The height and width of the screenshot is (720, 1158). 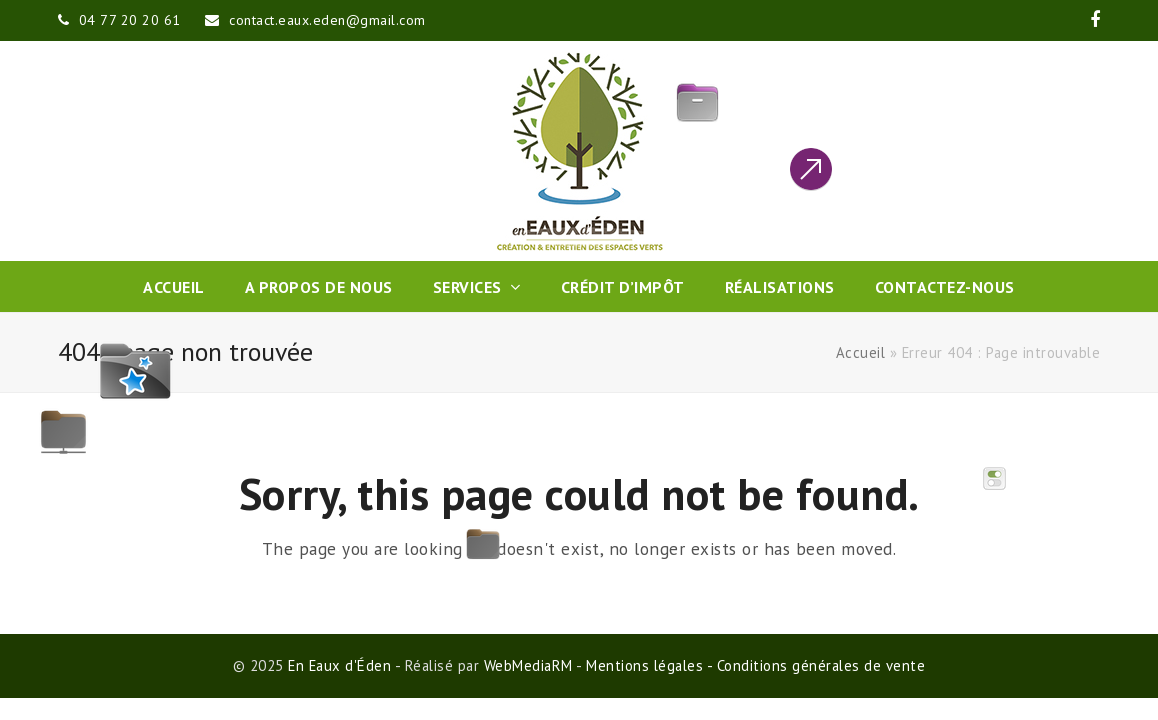 I want to click on access files stored on a remote server or network location, so click(x=63, y=431).